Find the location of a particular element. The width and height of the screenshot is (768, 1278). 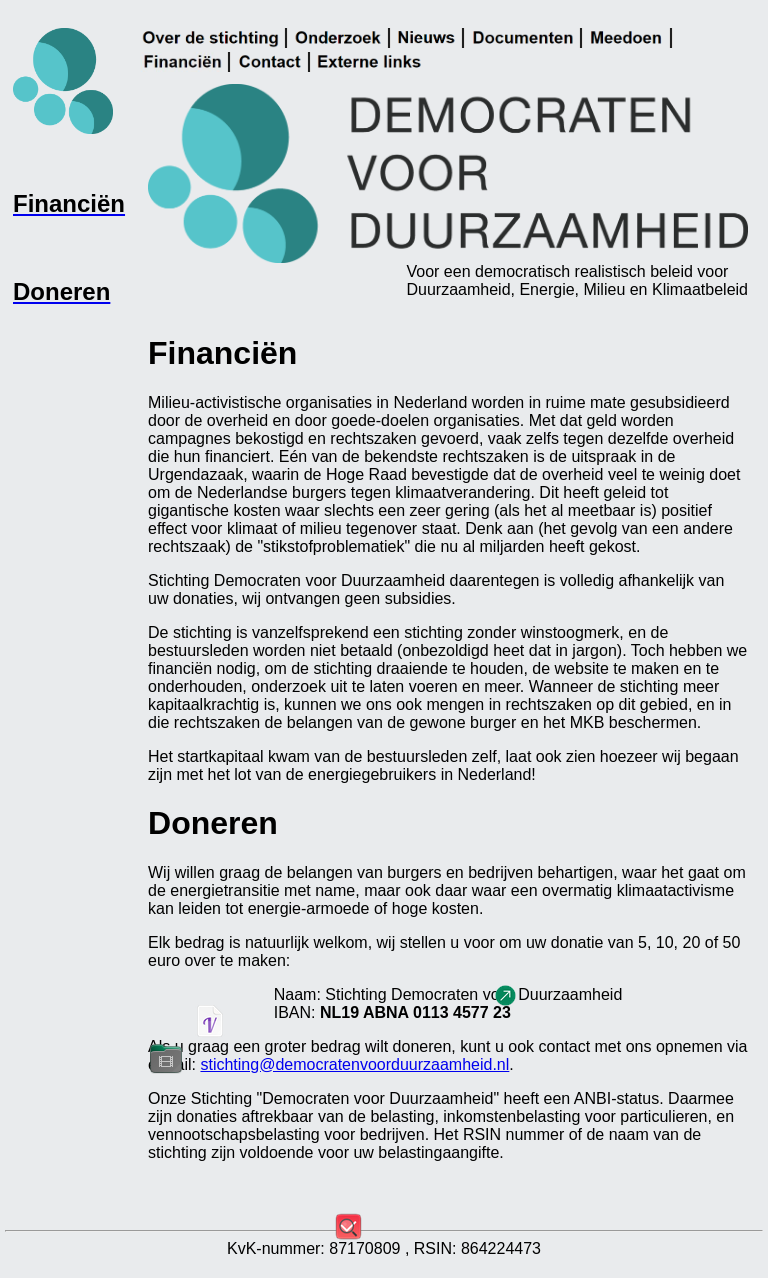

open system configuration tool is located at coordinates (348, 1226).